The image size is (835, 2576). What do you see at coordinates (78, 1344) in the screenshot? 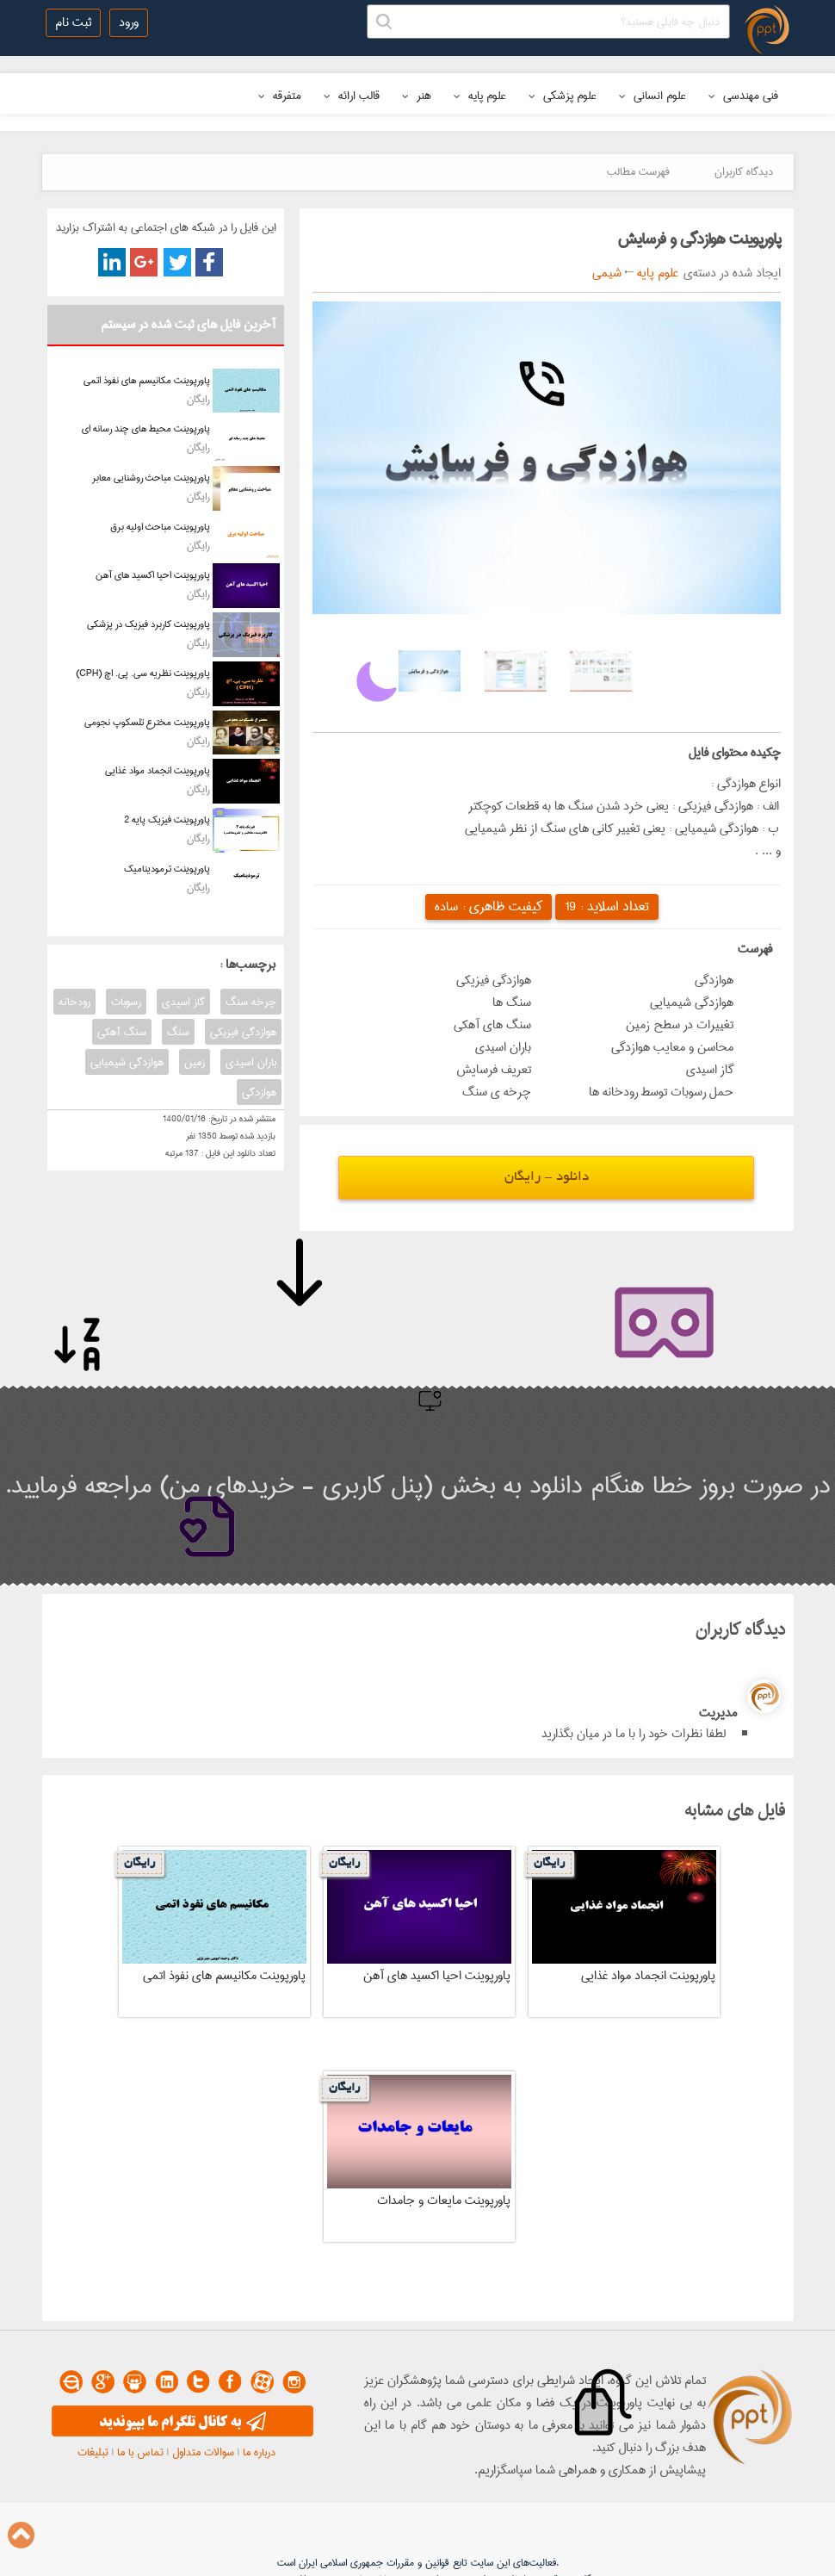
I see `sort items alphabetically from Z to A` at bounding box center [78, 1344].